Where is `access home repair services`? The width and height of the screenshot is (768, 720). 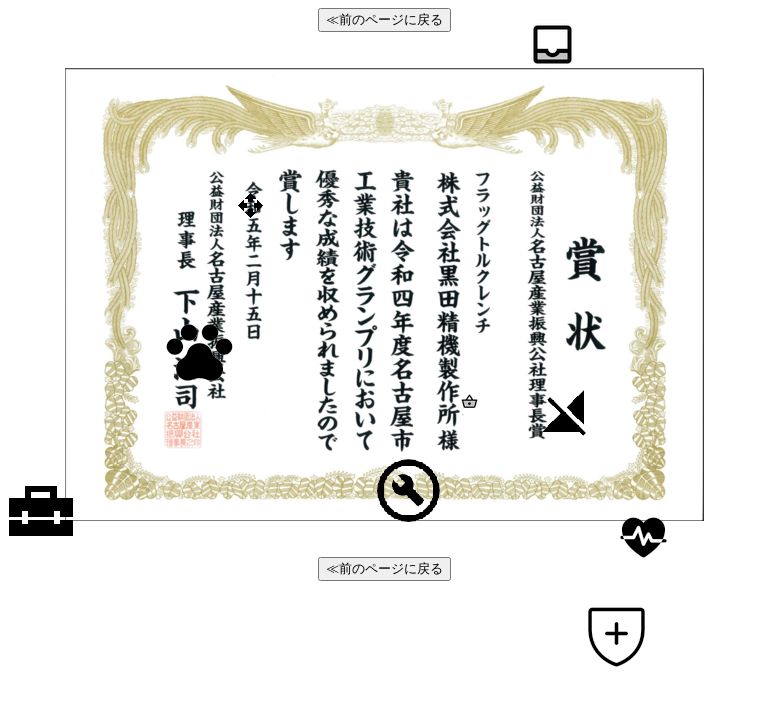 access home repair services is located at coordinates (41, 511).